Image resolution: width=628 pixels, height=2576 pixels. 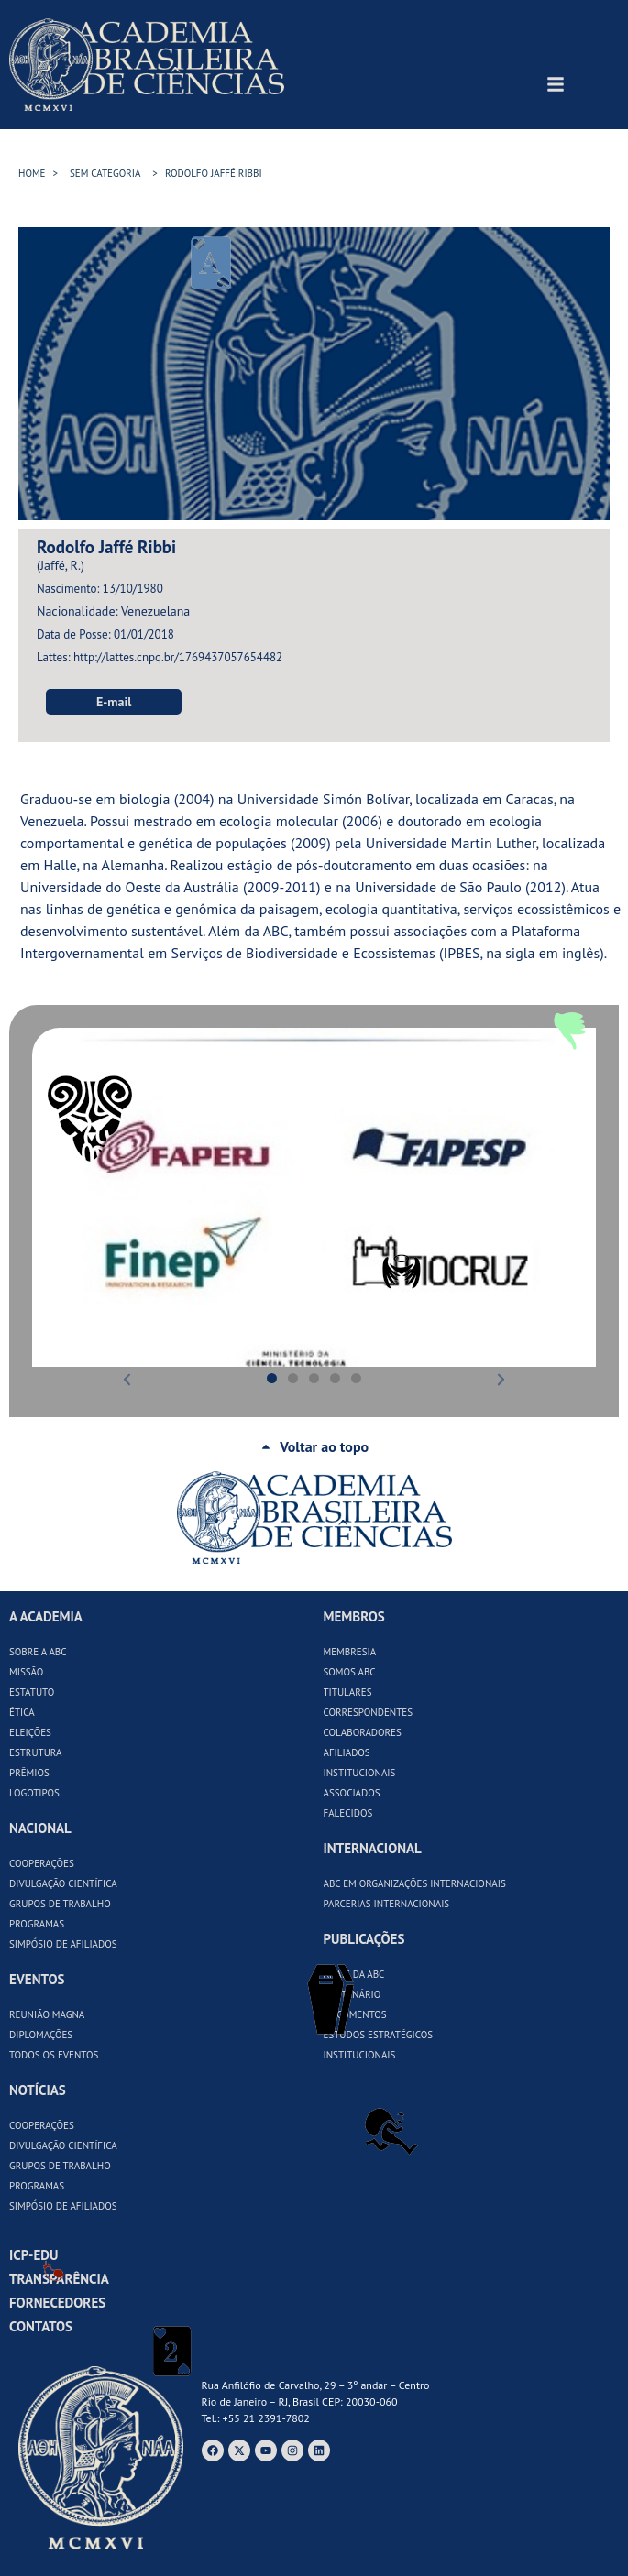 I want to click on play a card game or solitaire, so click(x=211, y=263).